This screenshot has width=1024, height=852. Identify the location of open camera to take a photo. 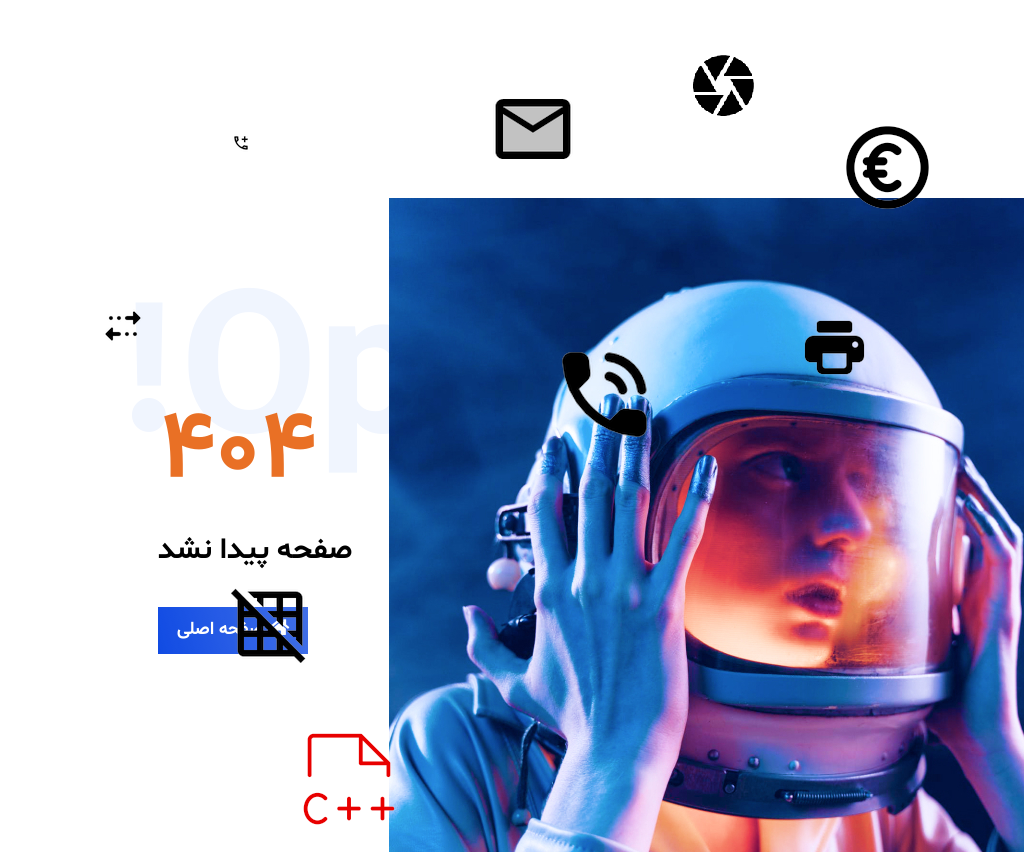
(723, 85).